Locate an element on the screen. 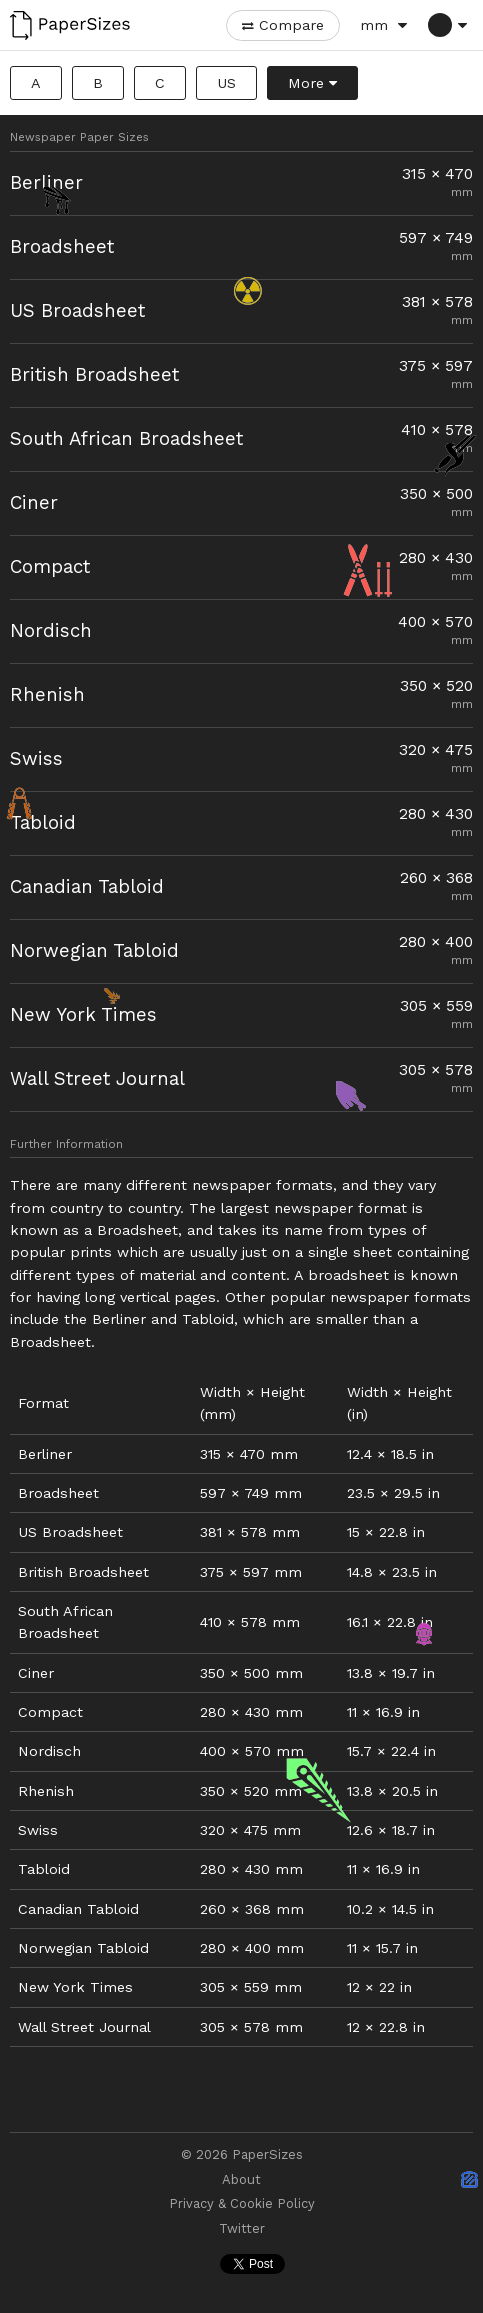  indicates hoping for luck or a positive outcome is located at coordinates (351, 1096).